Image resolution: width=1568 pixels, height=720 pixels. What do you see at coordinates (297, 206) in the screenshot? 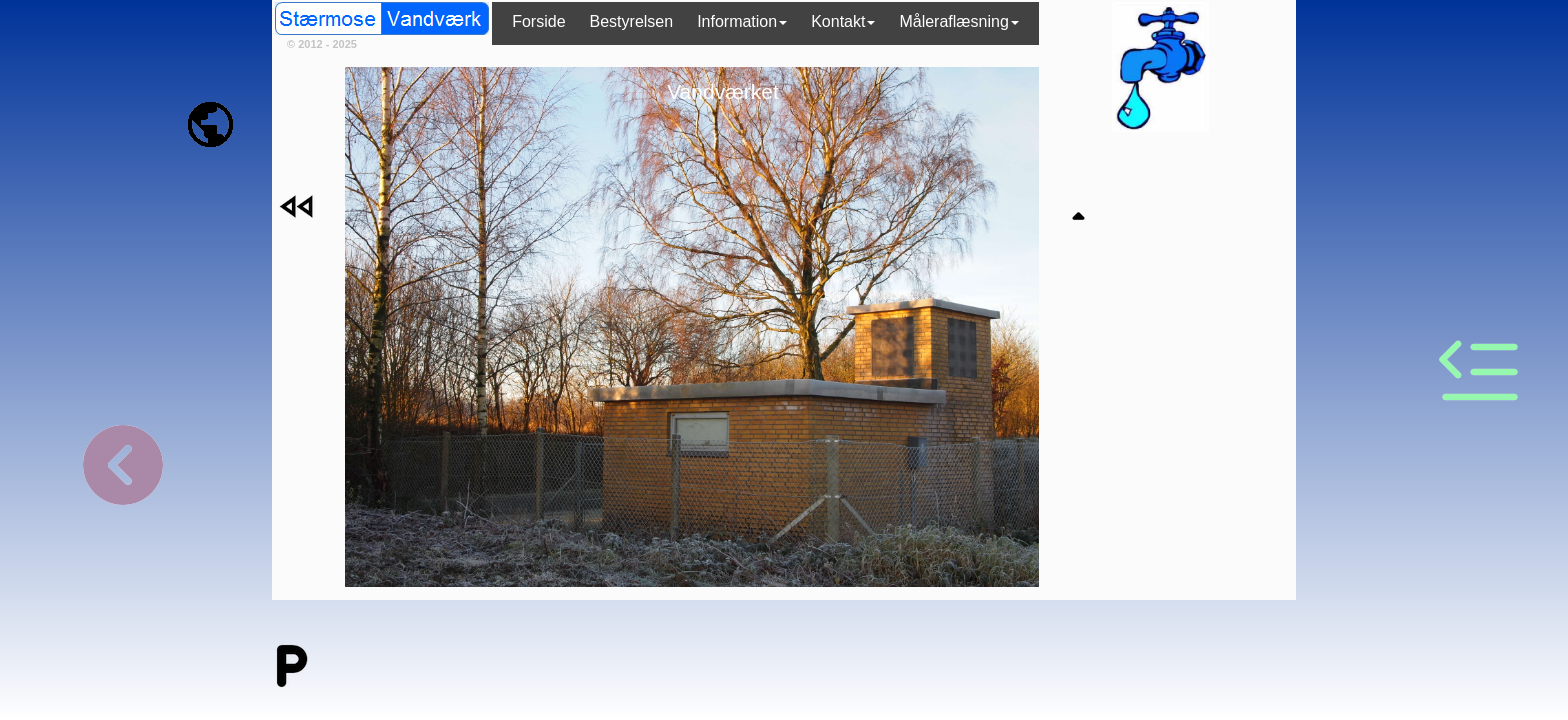
I see `rewind media playback` at bounding box center [297, 206].